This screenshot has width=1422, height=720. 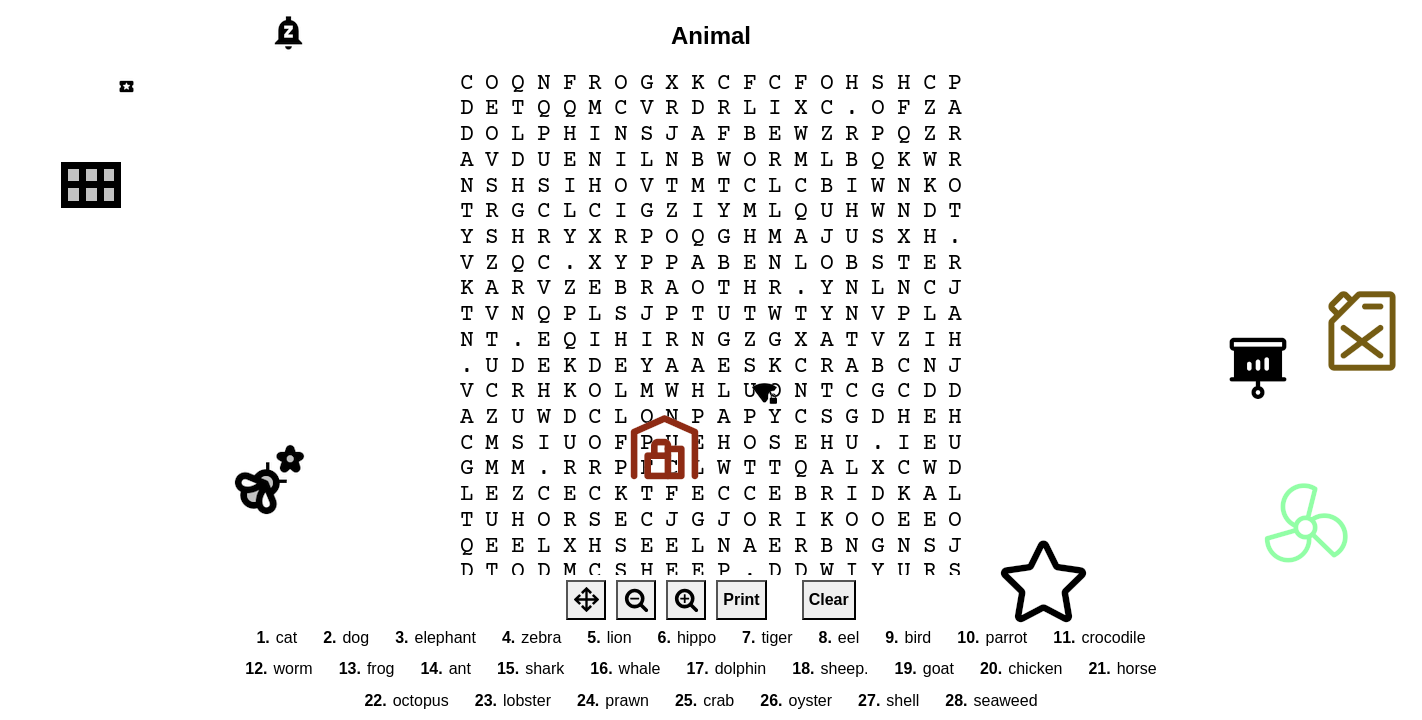 What do you see at coordinates (764, 393) in the screenshot?
I see `connected to a secure or password-protected wifi network` at bounding box center [764, 393].